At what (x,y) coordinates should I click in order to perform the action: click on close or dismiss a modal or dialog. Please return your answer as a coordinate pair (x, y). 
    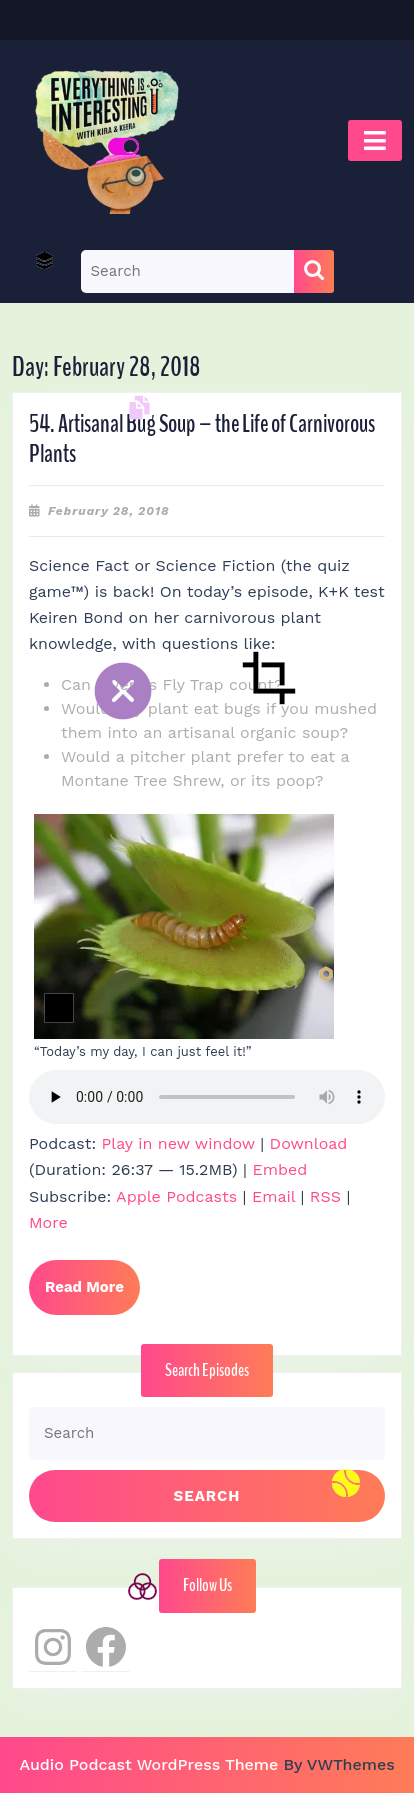
    Looking at the image, I should click on (123, 691).